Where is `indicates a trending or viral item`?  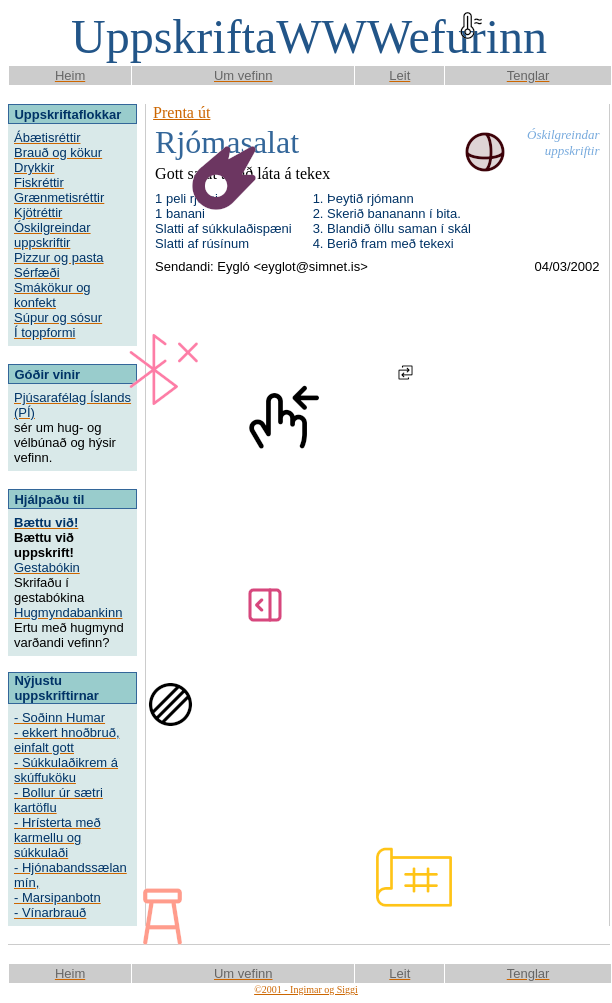
indicates a trending or viral item is located at coordinates (224, 178).